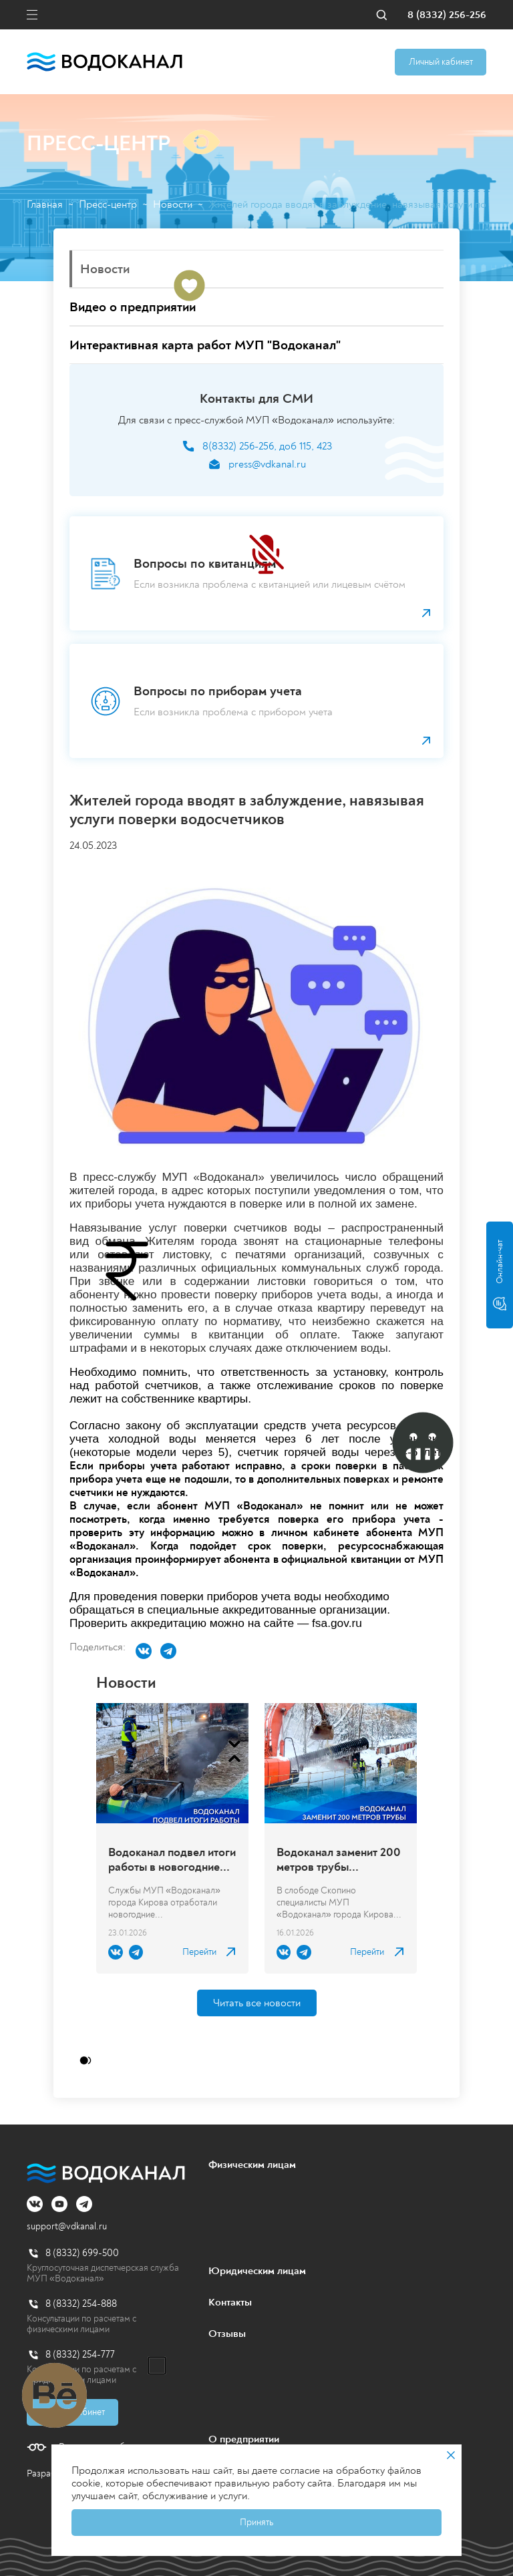 The height and width of the screenshot is (2576, 513). What do you see at coordinates (157, 2366) in the screenshot?
I see `stop media playback` at bounding box center [157, 2366].